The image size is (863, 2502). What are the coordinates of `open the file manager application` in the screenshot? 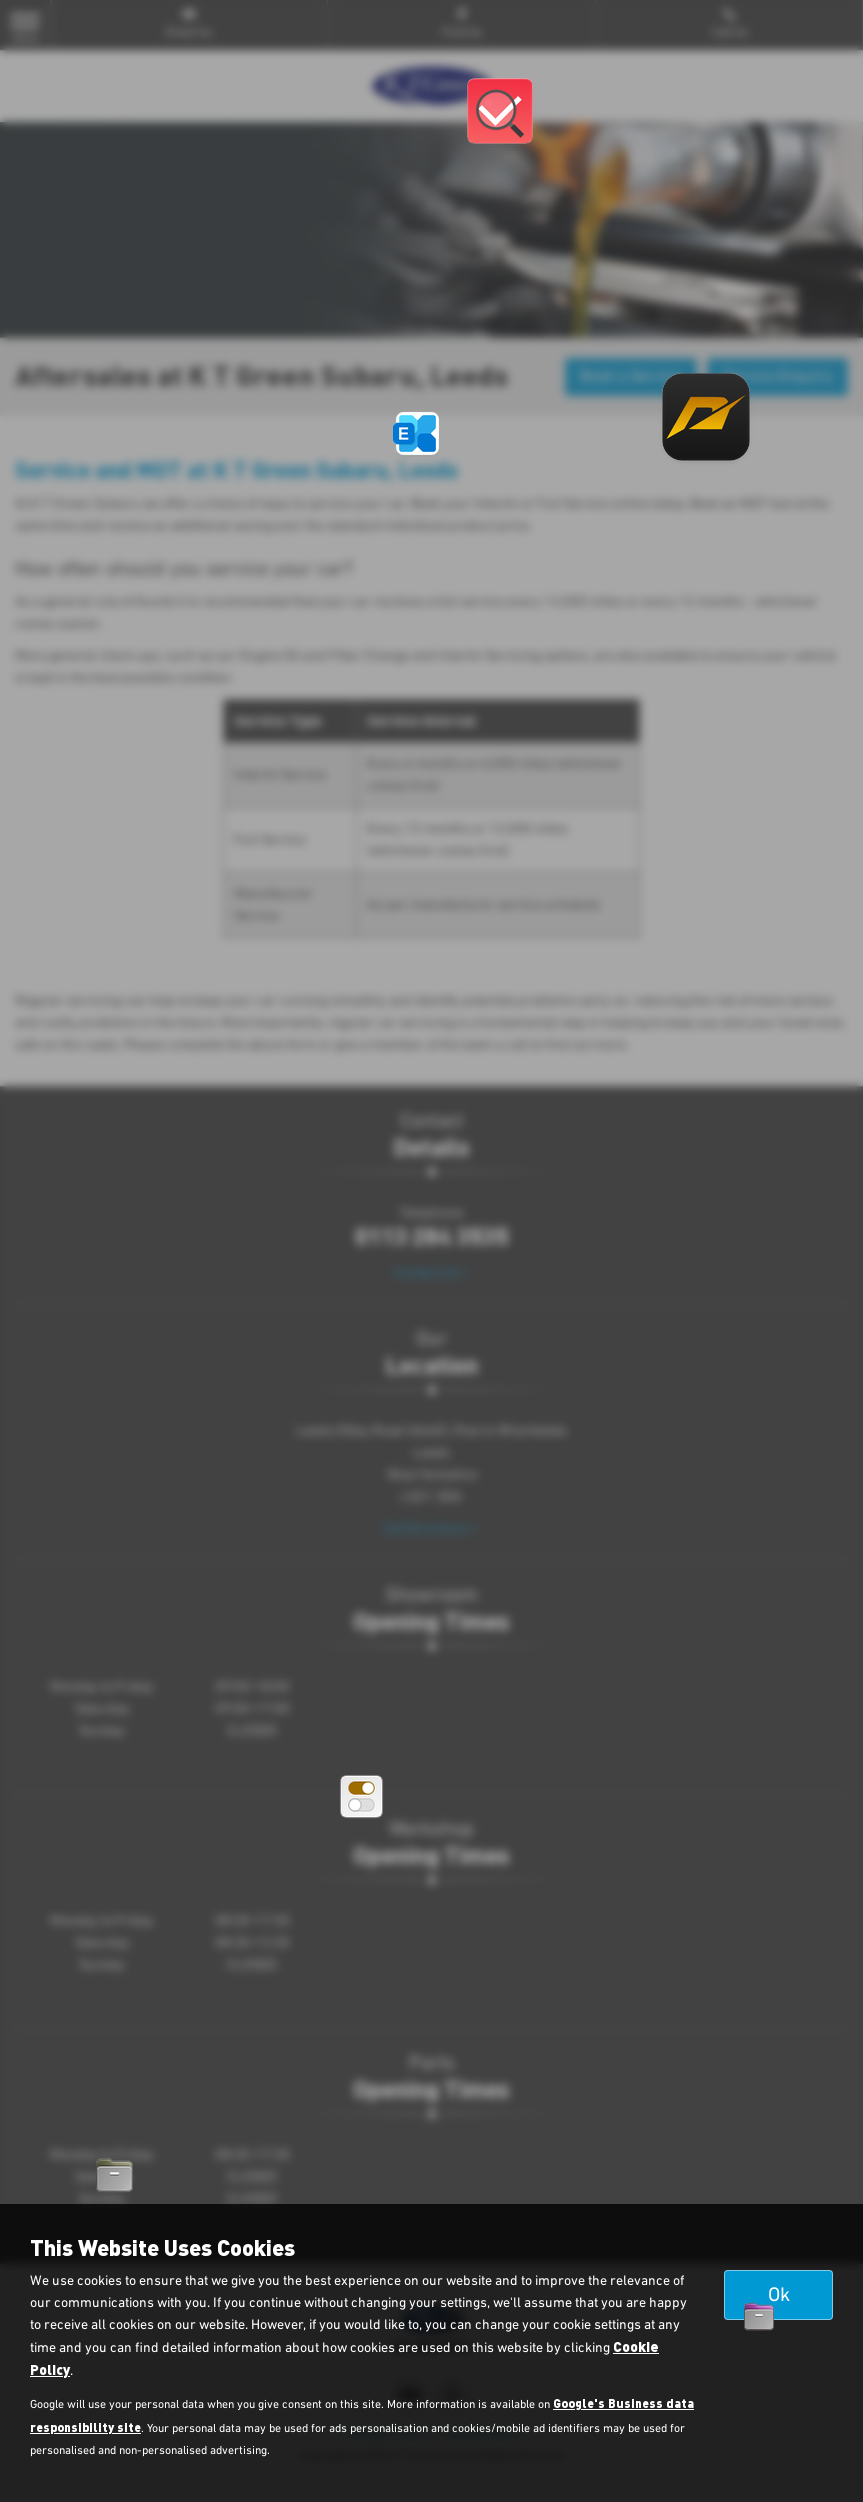 It's located at (759, 2316).